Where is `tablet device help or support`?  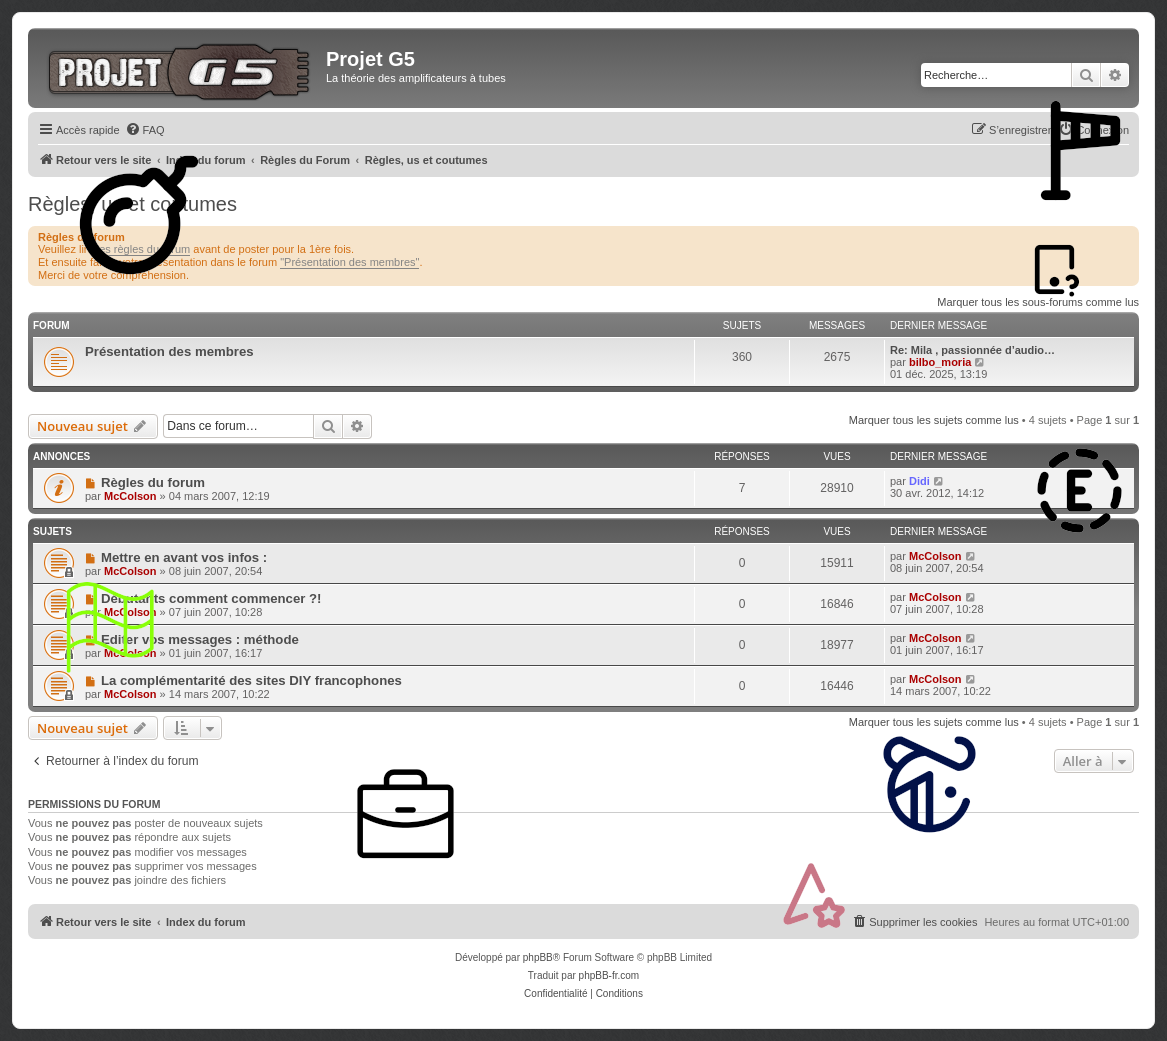
tablet device help or support is located at coordinates (1054, 269).